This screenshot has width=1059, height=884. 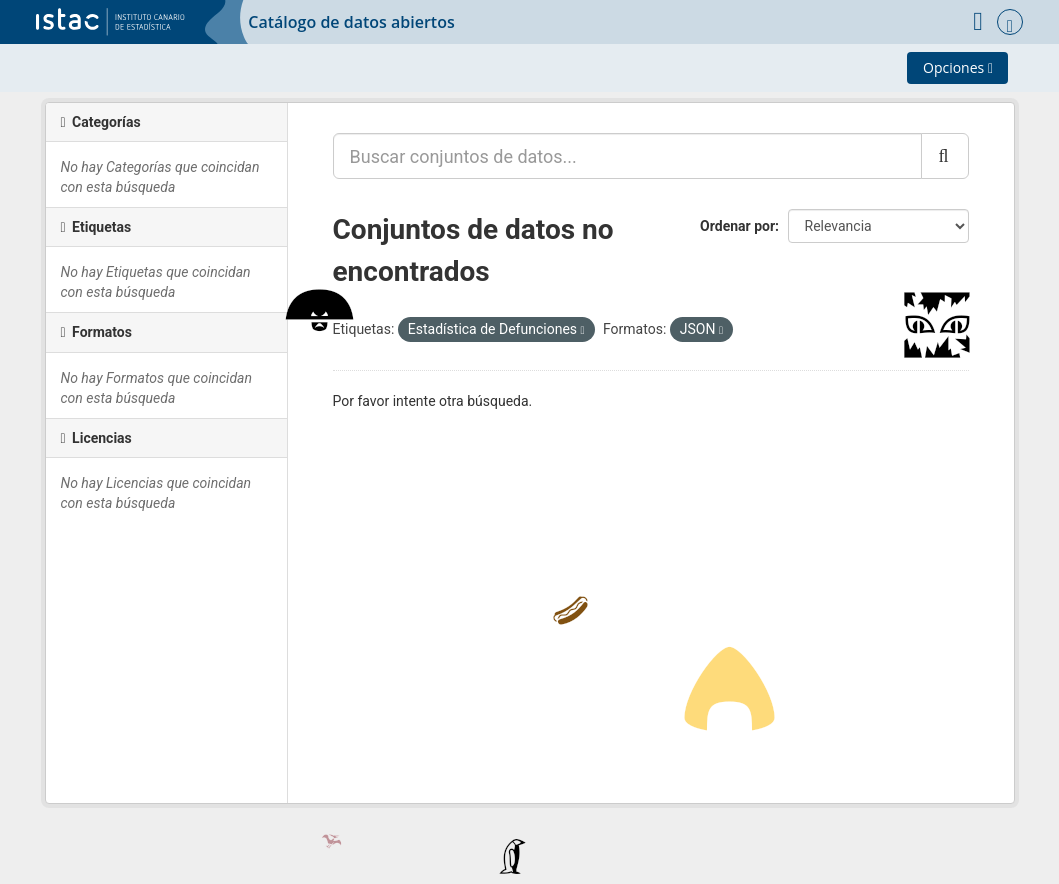 What do you see at coordinates (729, 685) in the screenshot?
I see `onigiri or rice ball food item` at bounding box center [729, 685].